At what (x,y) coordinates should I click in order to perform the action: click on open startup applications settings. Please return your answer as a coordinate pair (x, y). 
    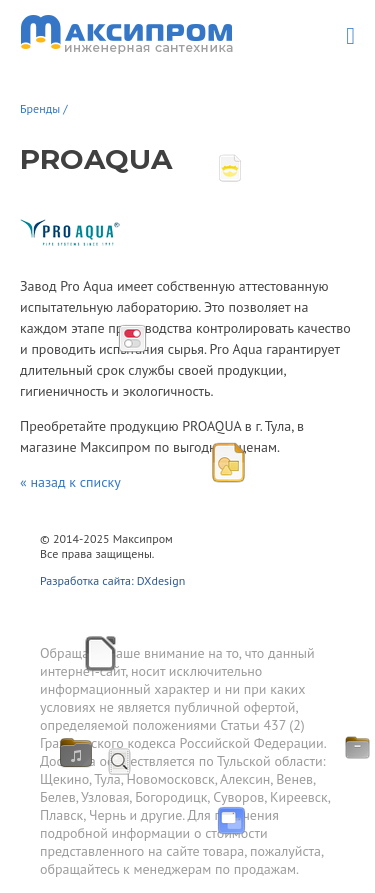
    Looking at the image, I should click on (231, 820).